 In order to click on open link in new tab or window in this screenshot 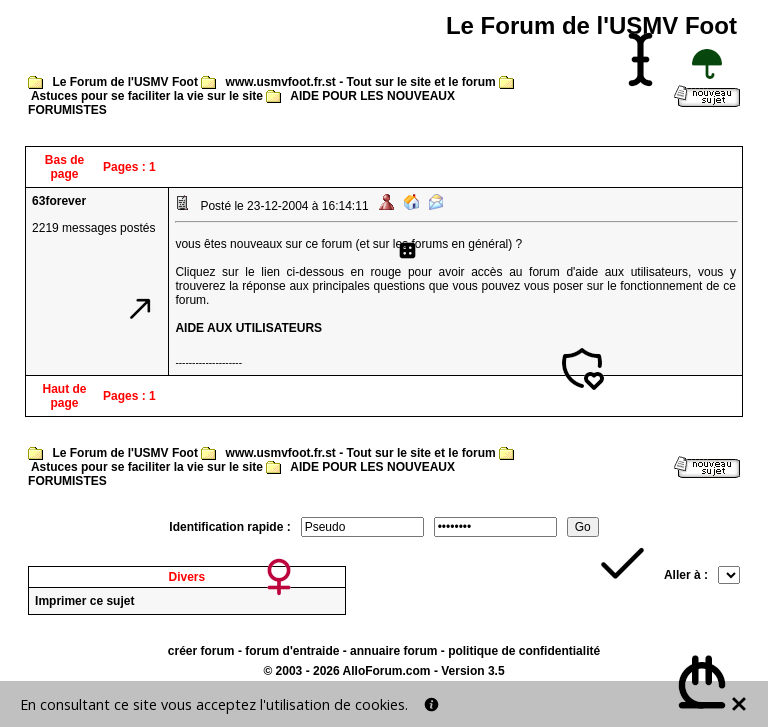, I will do `click(140, 308)`.